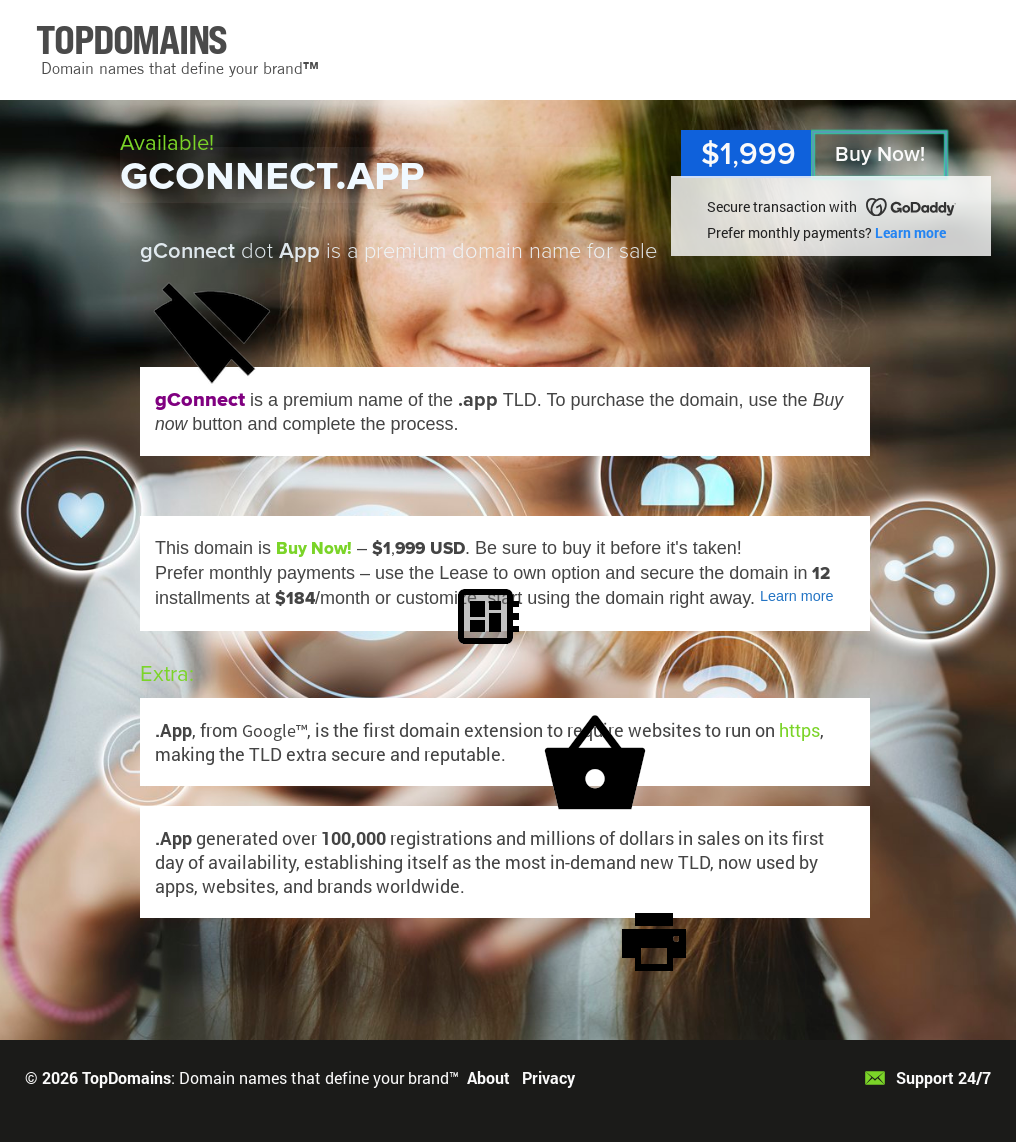 This screenshot has width=1016, height=1142. I want to click on indicates wifi is disabled or unavailable, so click(212, 336).